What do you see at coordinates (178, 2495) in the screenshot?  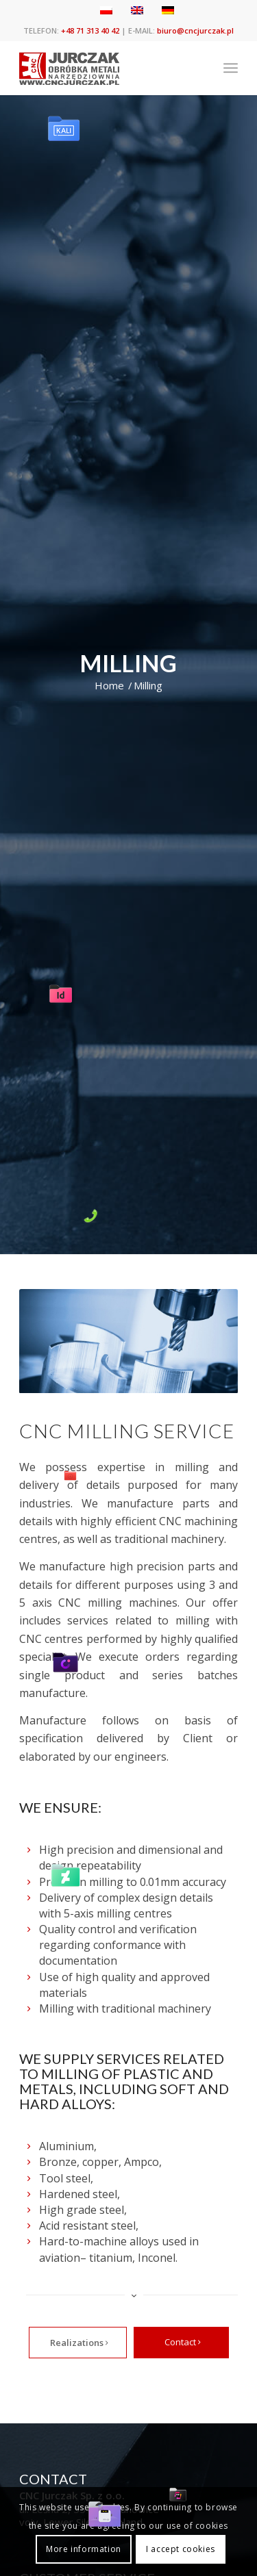 I see `open JetBrains ReSharper project folder` at bounding box center [178, 2495].